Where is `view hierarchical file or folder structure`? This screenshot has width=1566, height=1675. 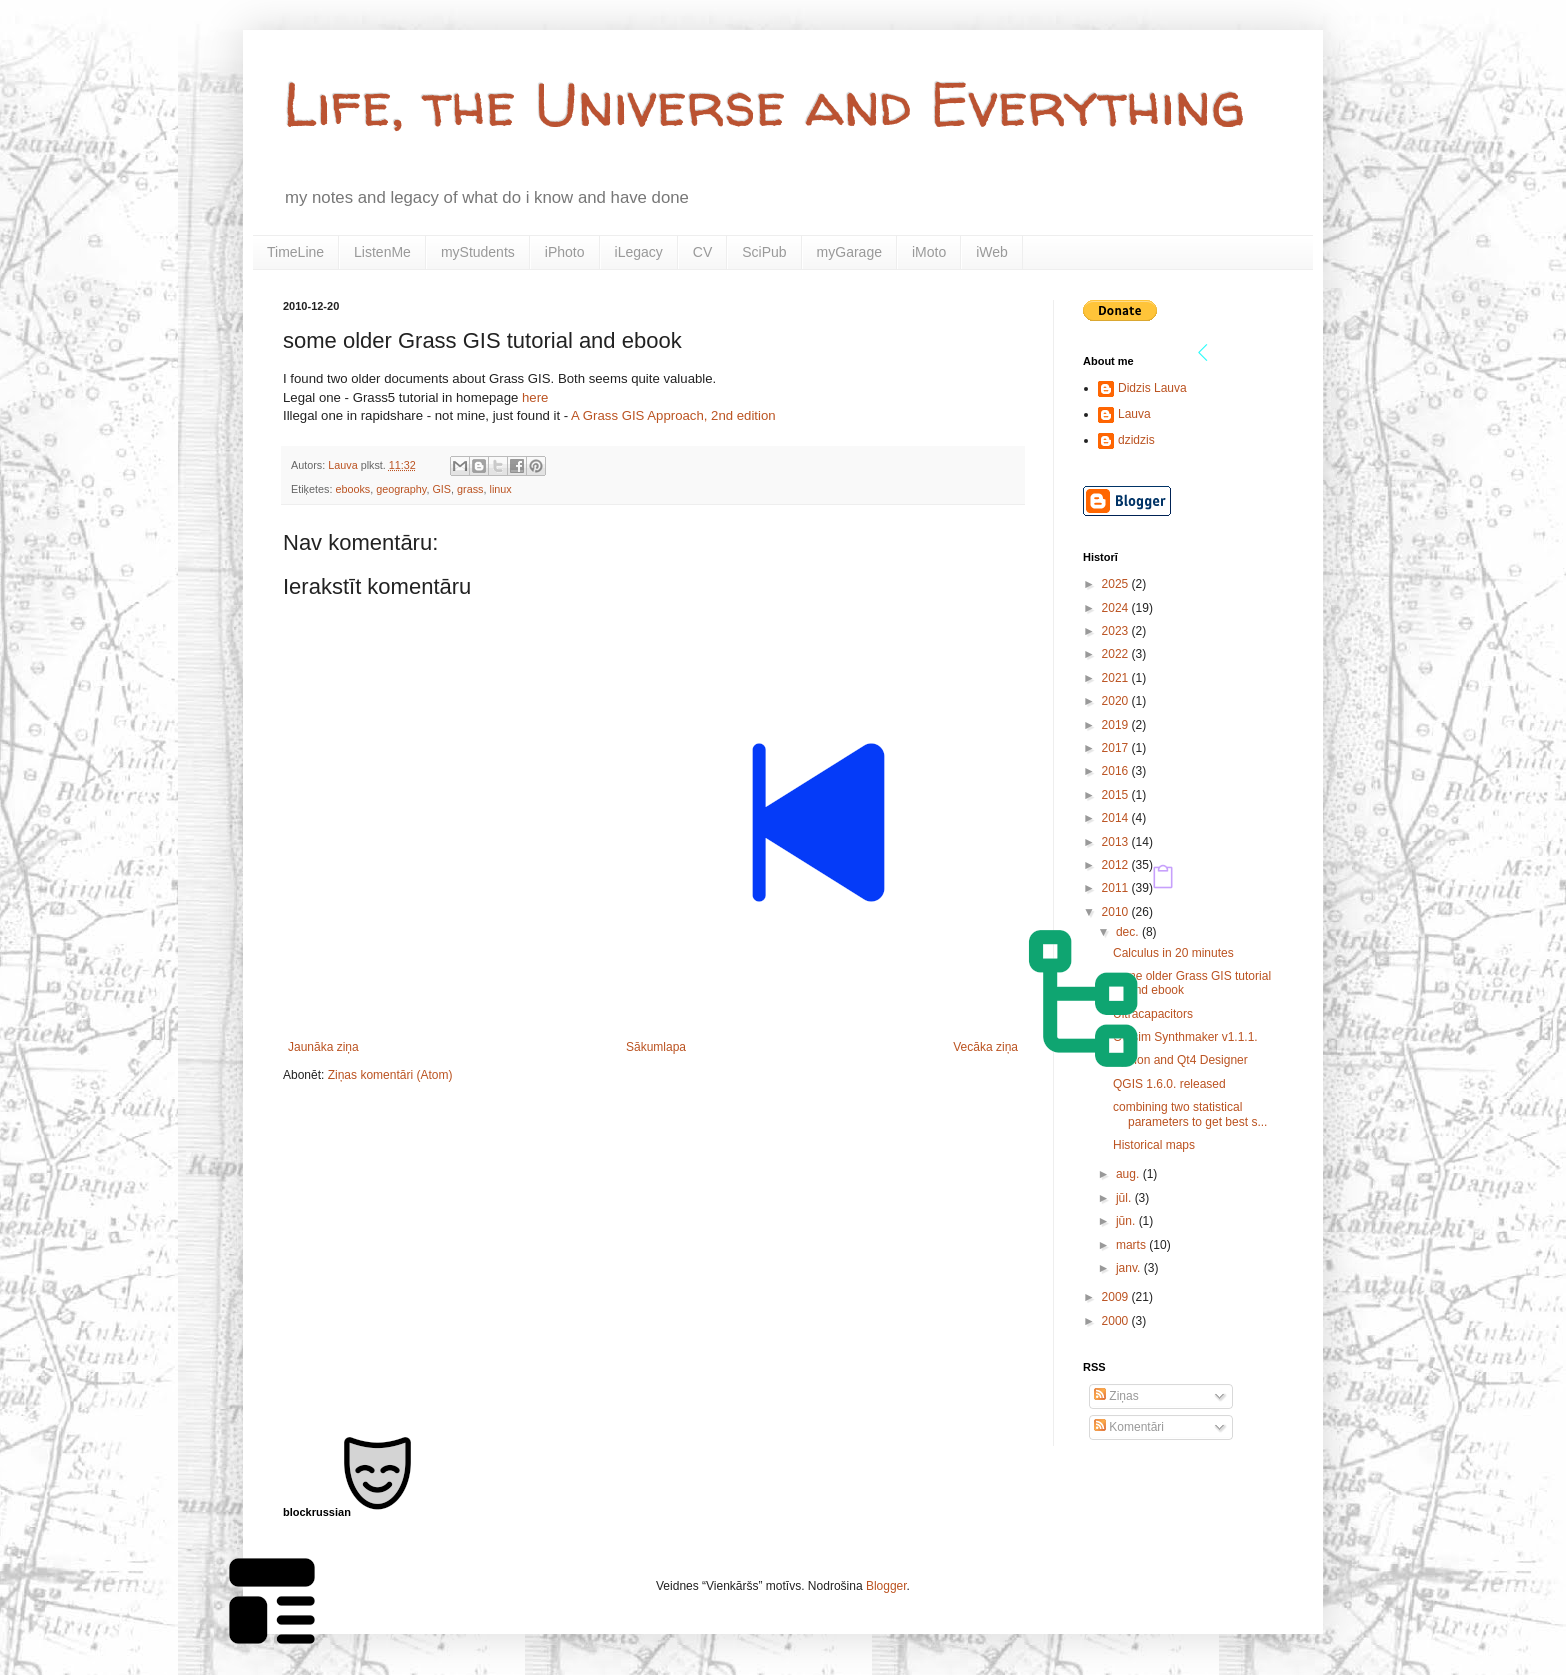
view hierarchical file or folder structure is located at coordinates (1078, 998).